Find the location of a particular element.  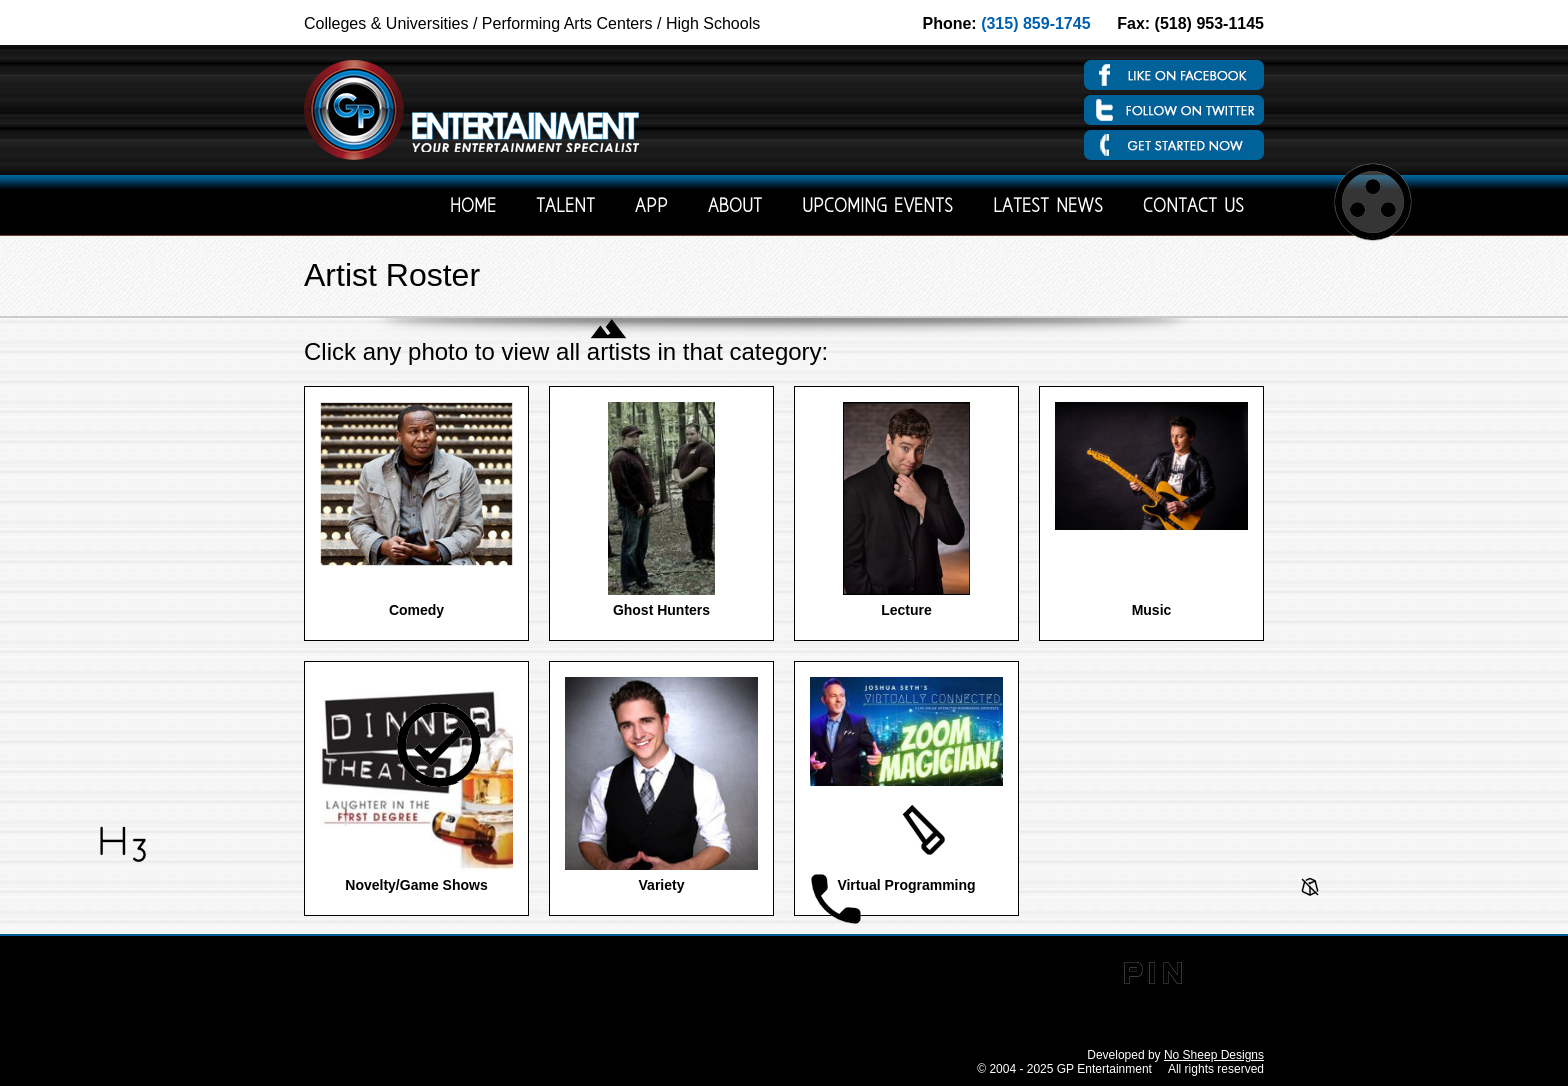

find carpentry or woodworking services is located at coordinates (924, 830).